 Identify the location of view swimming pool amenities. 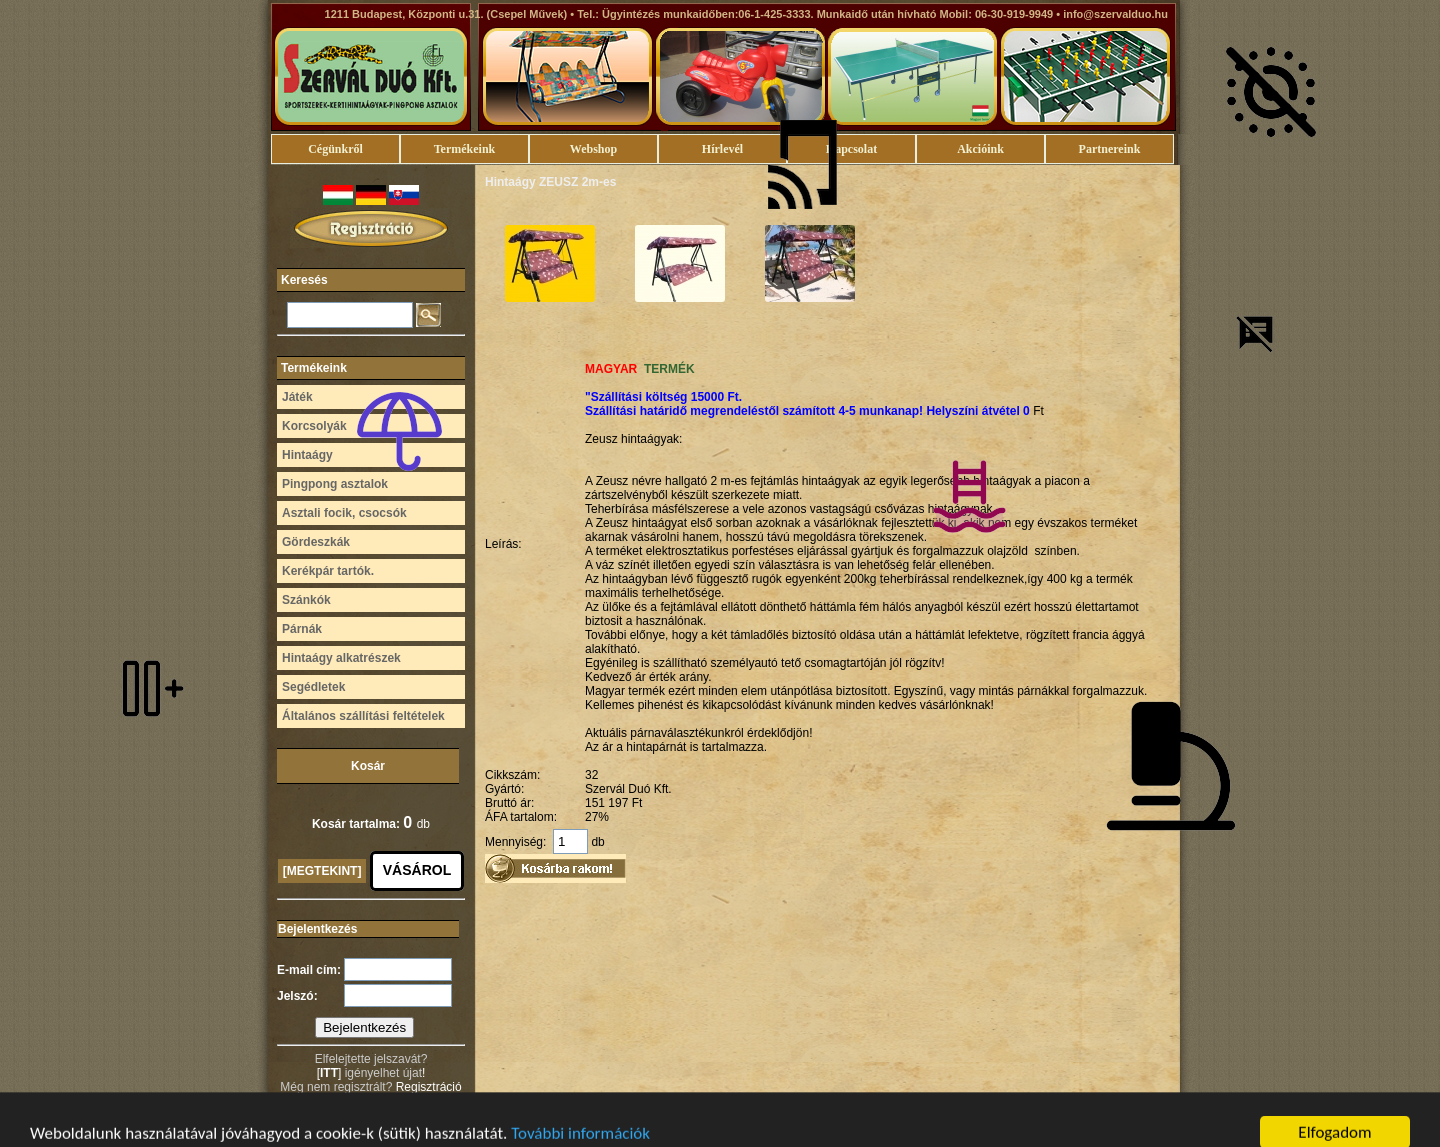
(969, 496).